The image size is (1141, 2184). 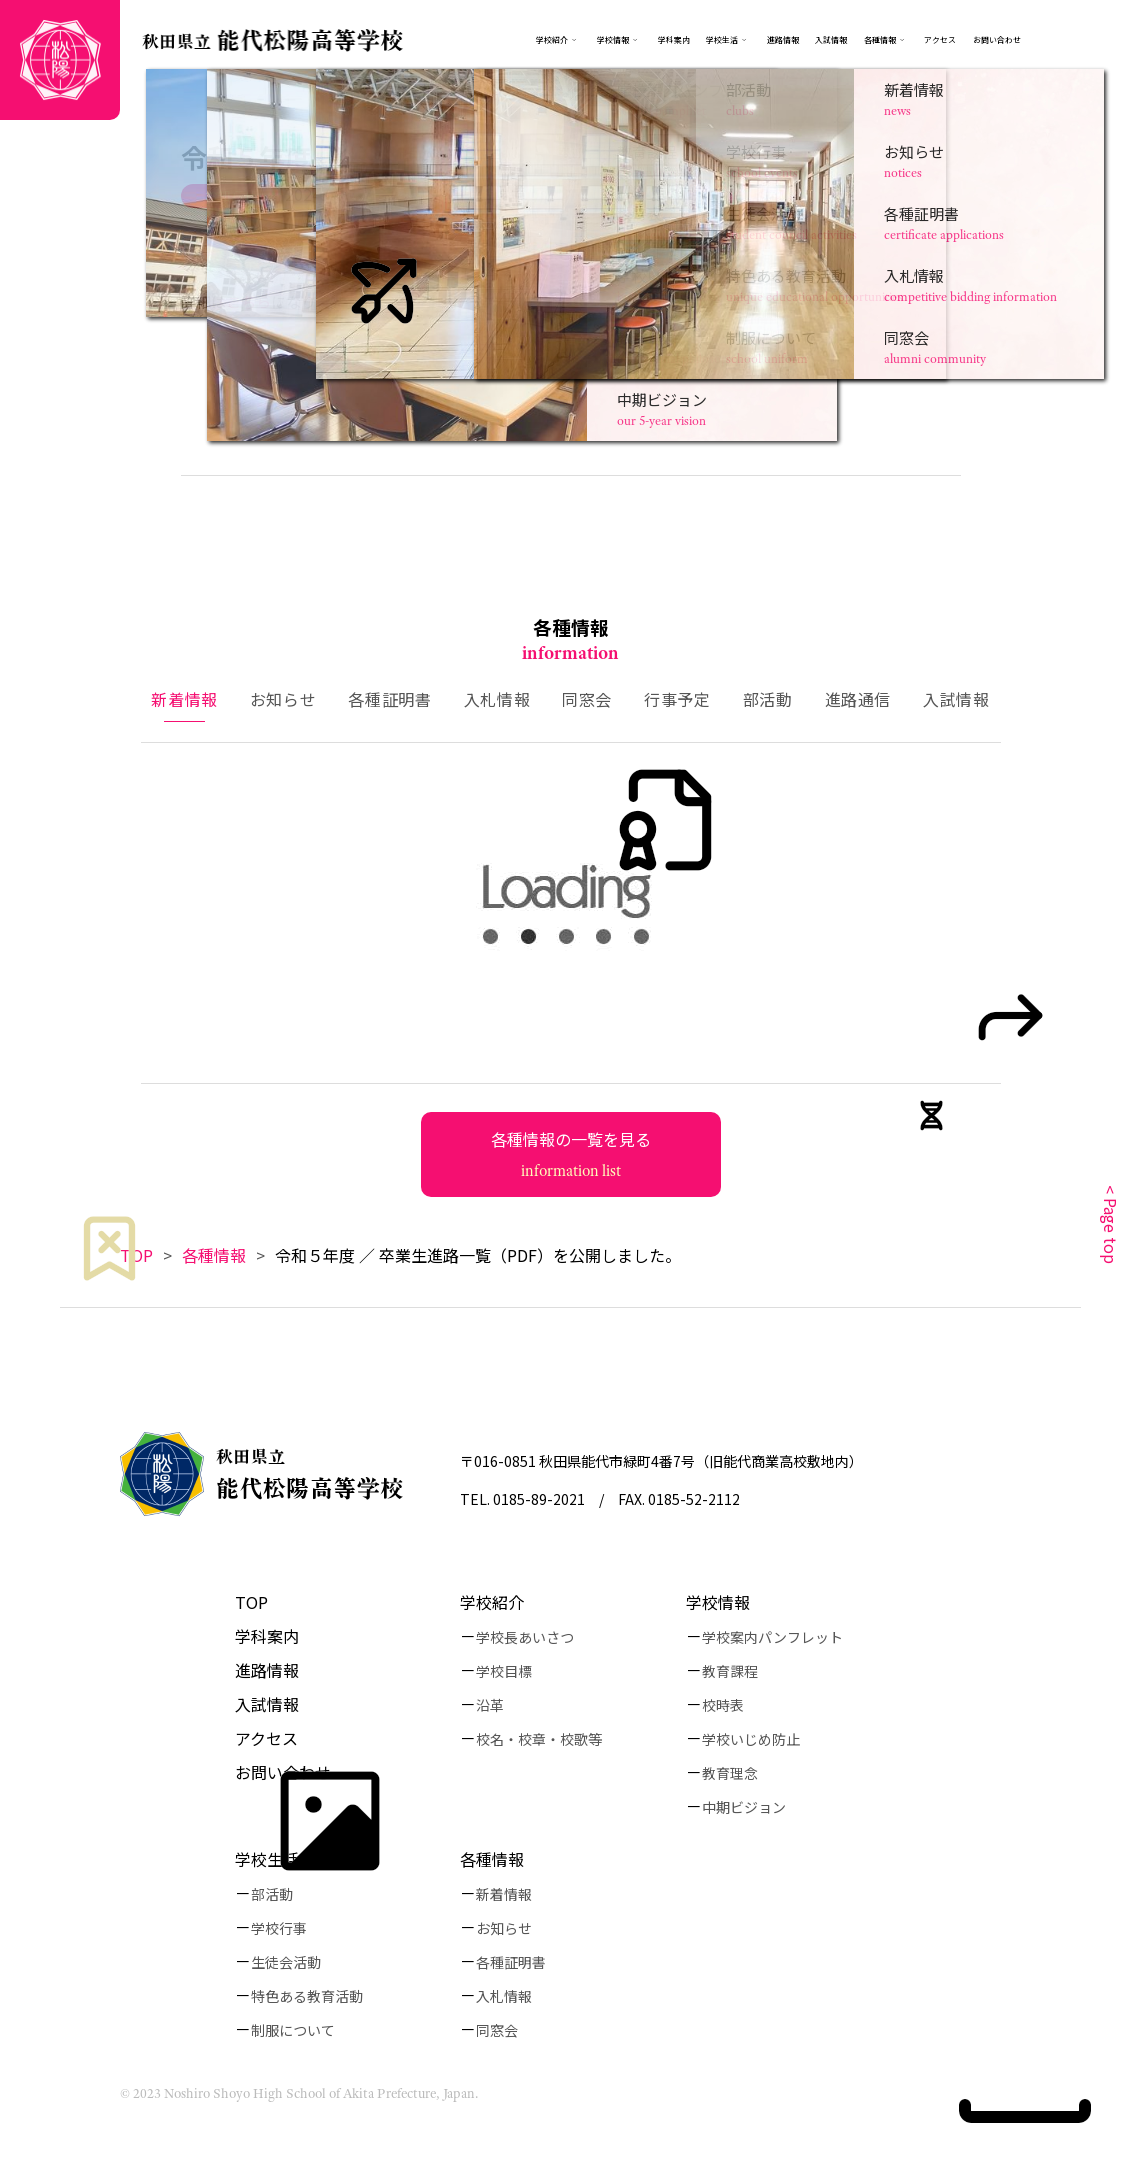 What do you see at coordinates (384, 291) in the screenshot?
I see `archery or hunting game mode` at bounding box center [384, 291].